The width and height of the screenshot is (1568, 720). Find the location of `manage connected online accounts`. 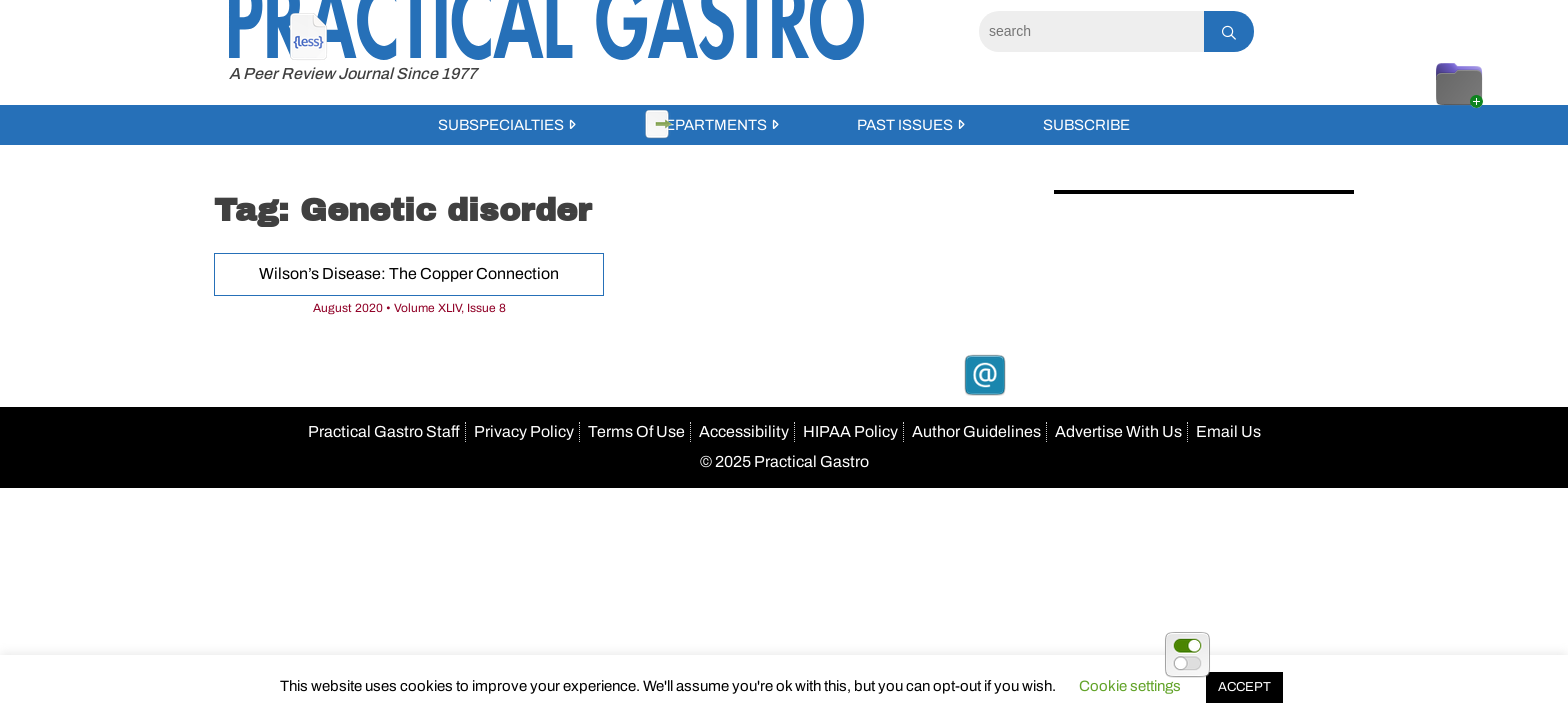

manage connected online accounts is located at coordinates (985, 375).